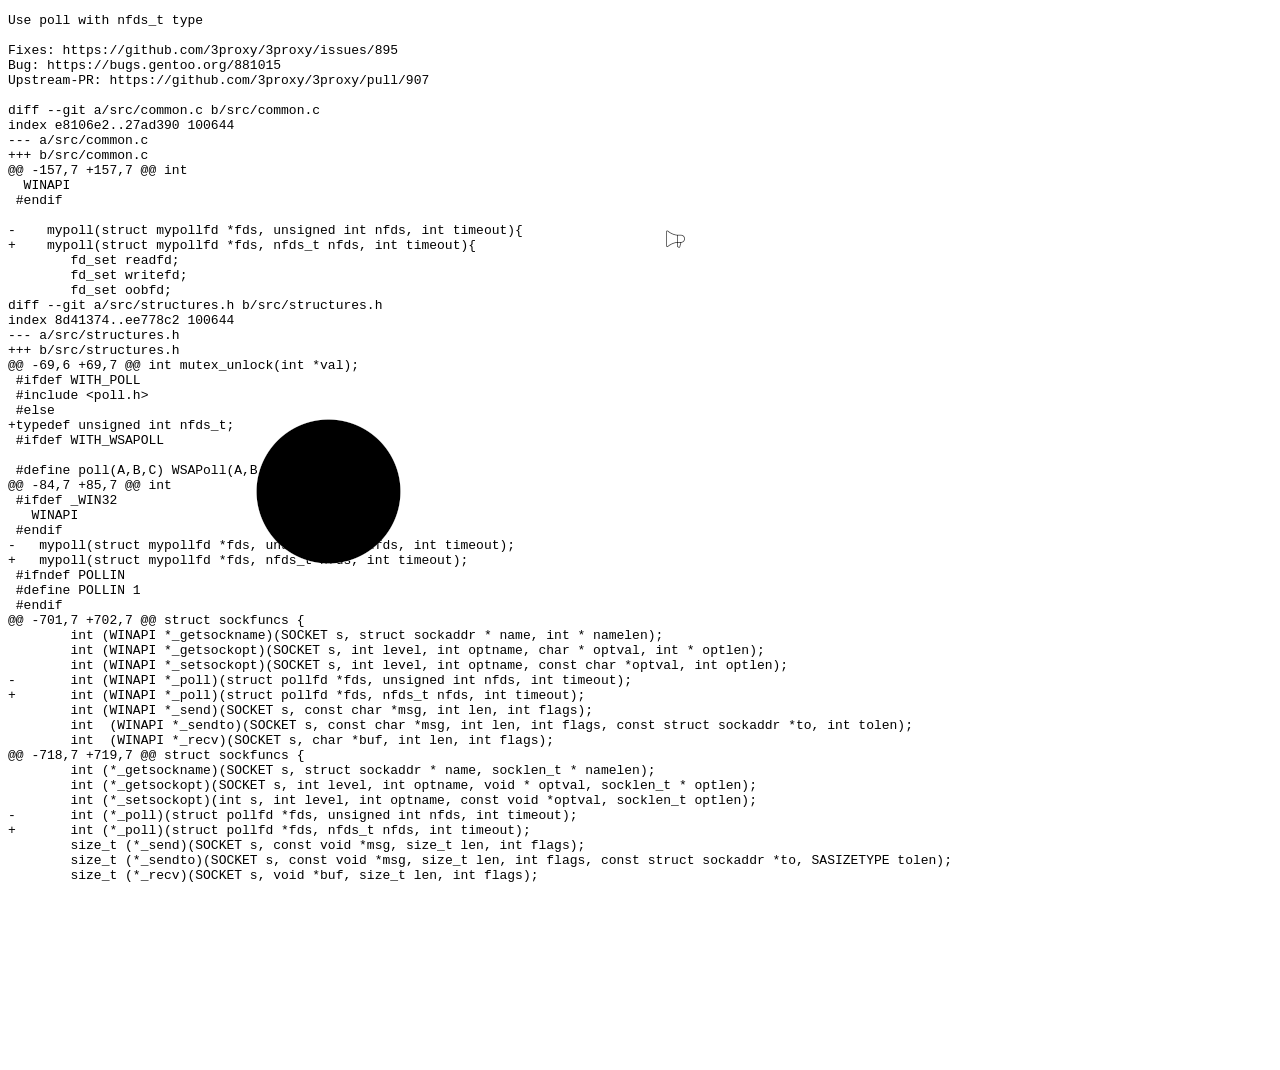 The image size is (1280, 1070). I want to click on close or dismiss a dialog, so click(328, 491).